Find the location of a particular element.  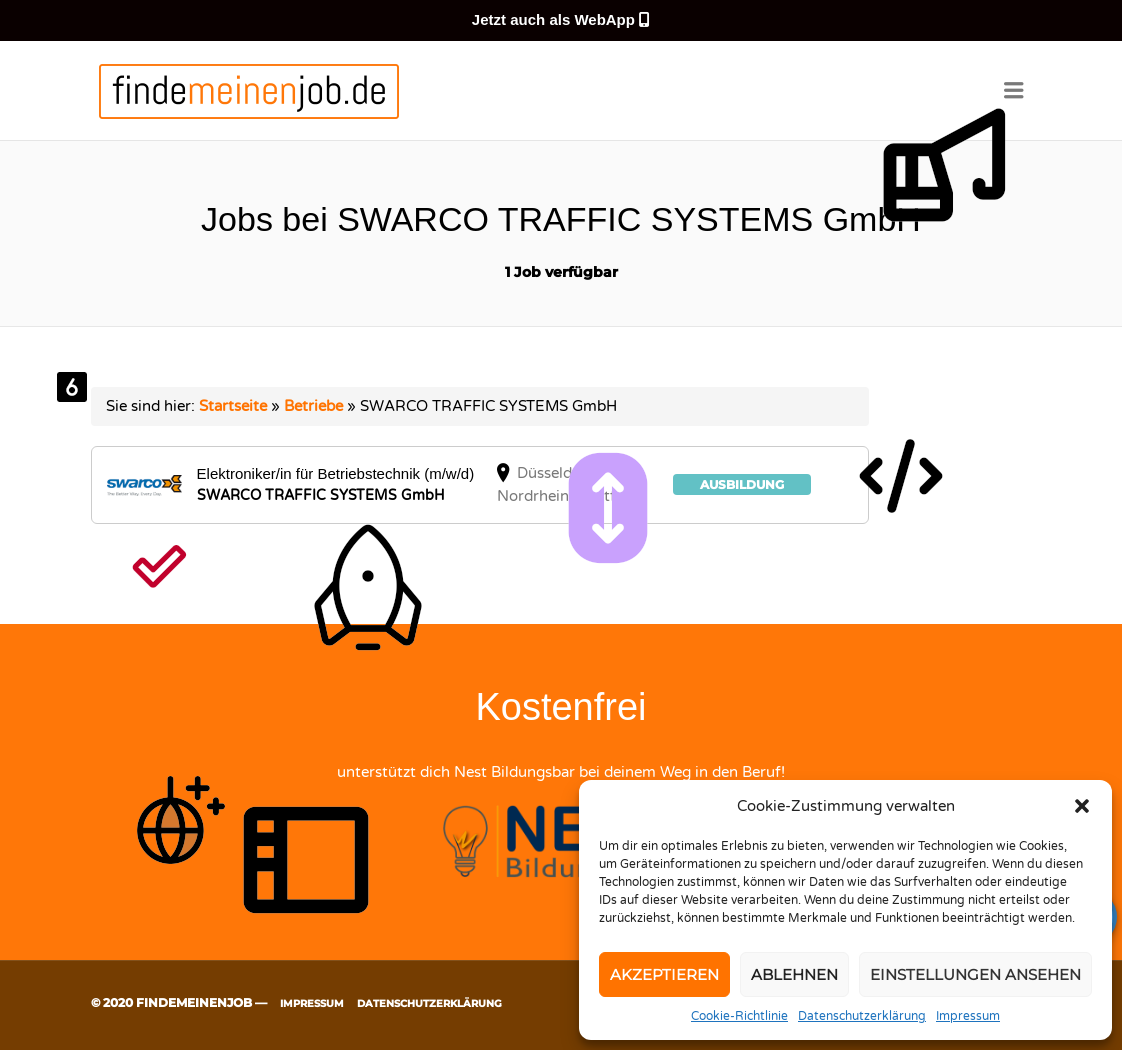

toggle sidebar visibility is located at coordinates (306, 860).